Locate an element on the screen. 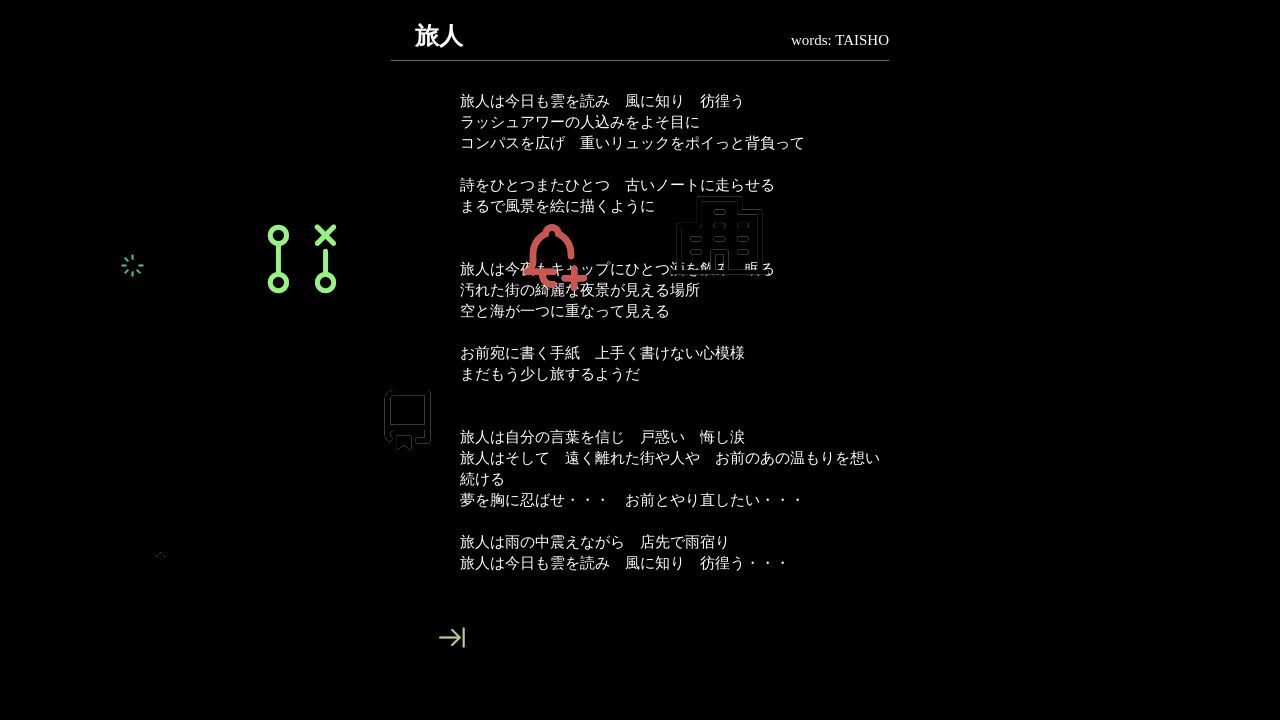 Image resolution: width=1280 pixels, height=720 pixels. view apartment or residential properties is located at coordinates (719, 235).